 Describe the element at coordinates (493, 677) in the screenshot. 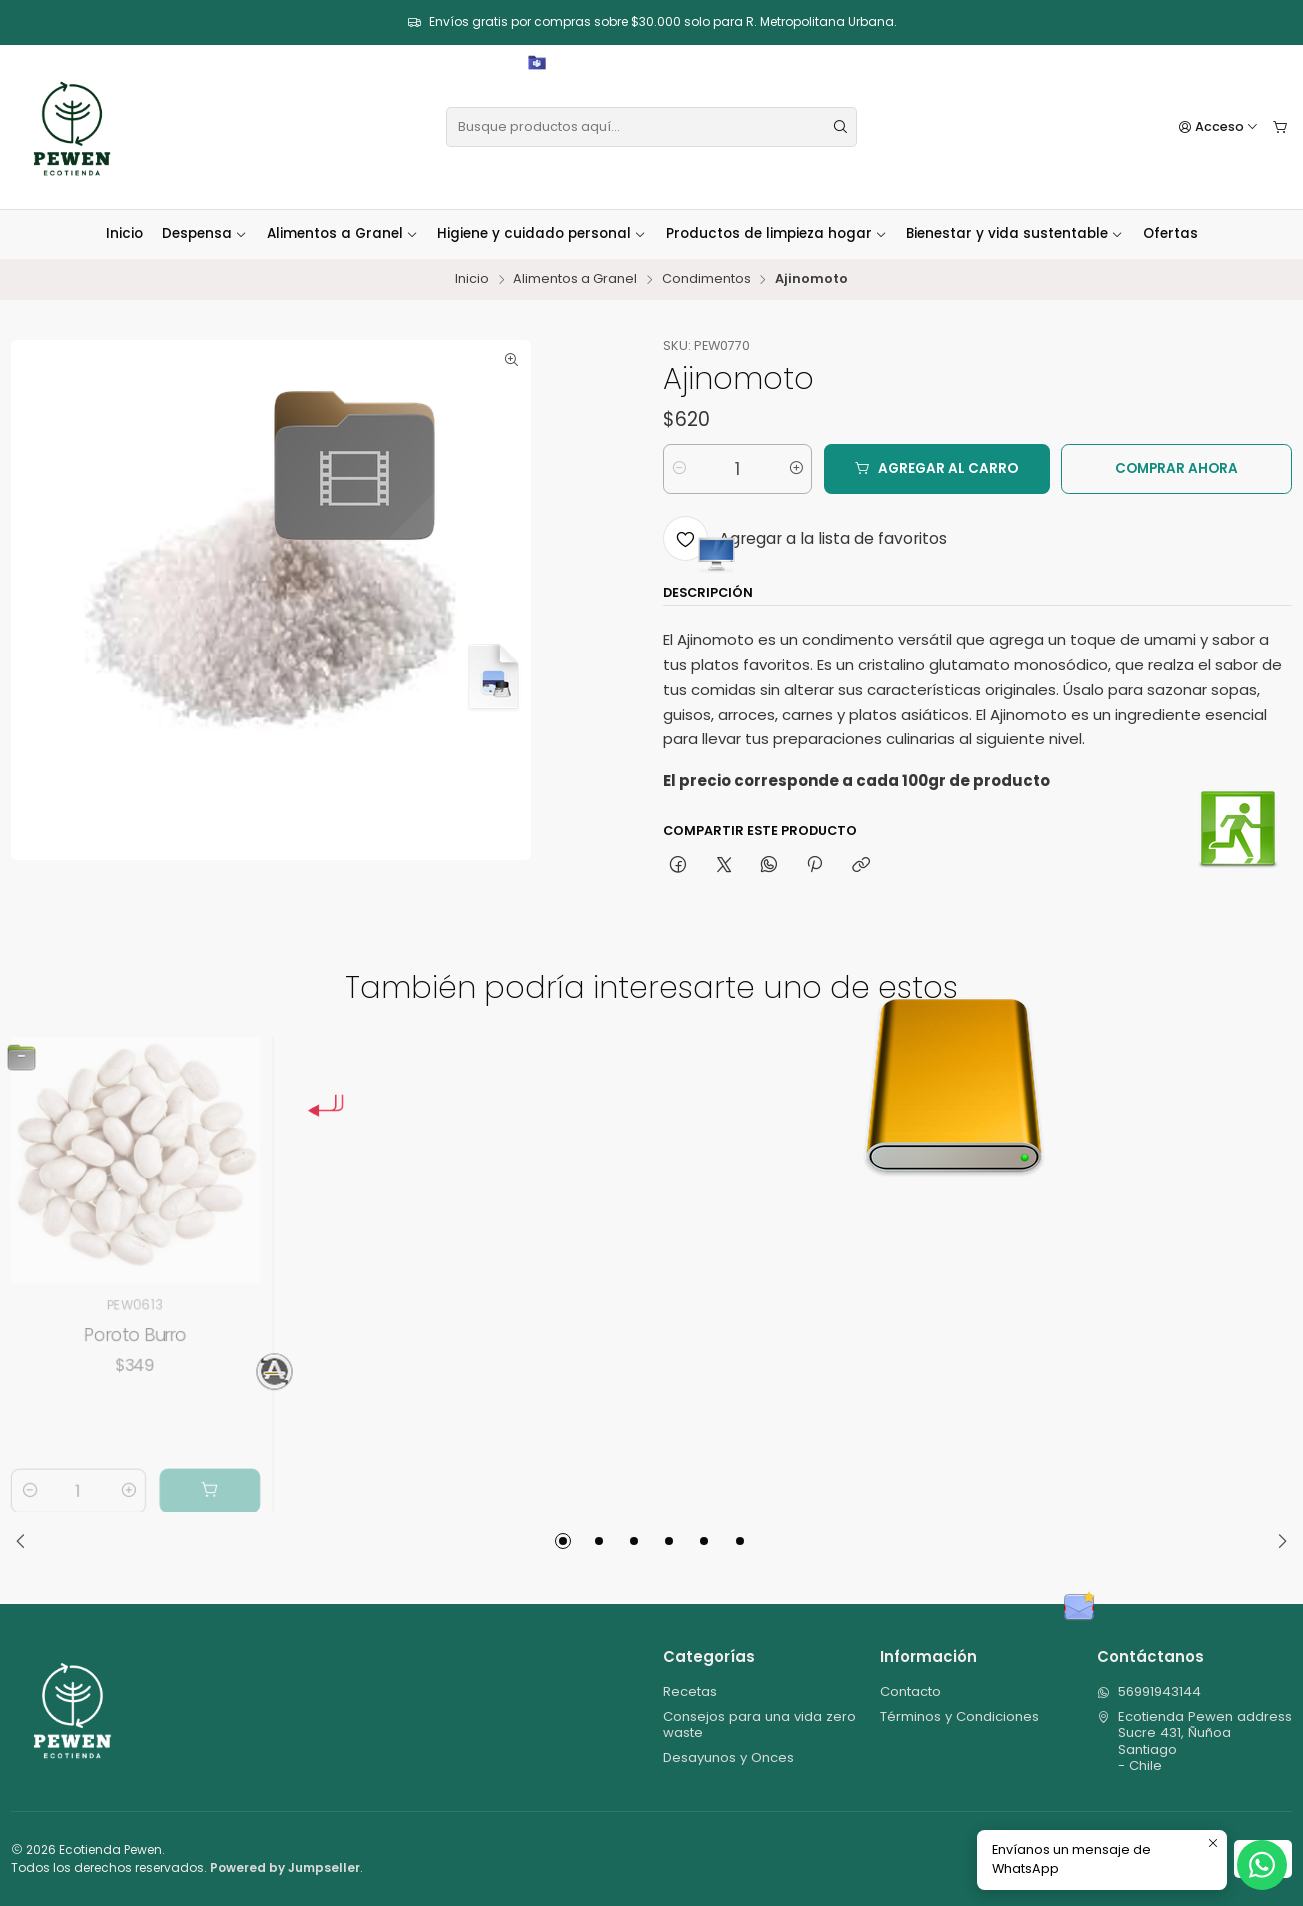

I see `a generic image file` at that location.